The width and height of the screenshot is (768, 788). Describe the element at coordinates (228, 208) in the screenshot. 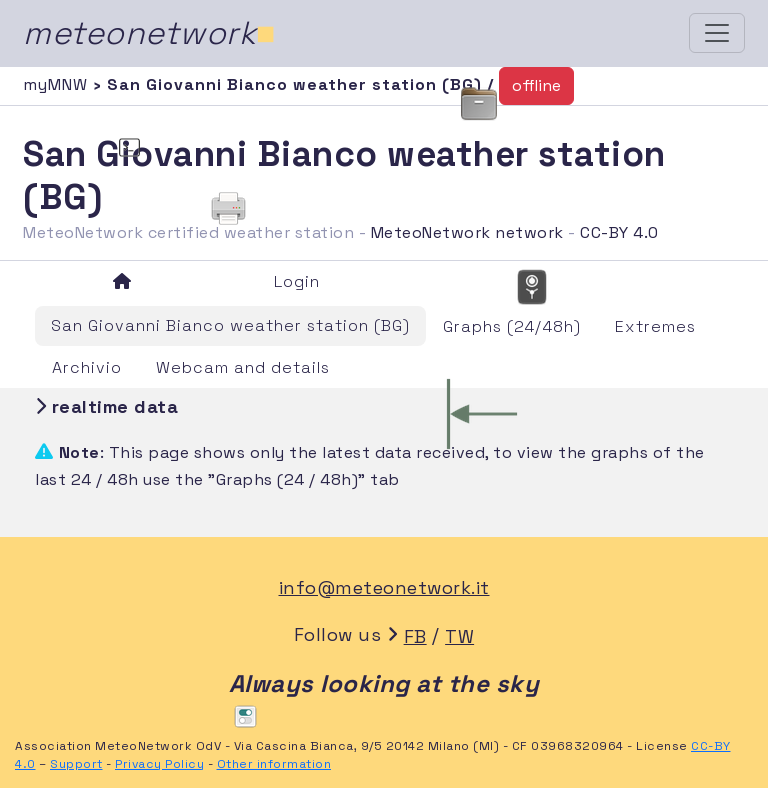

I see `print the current document` at that location.